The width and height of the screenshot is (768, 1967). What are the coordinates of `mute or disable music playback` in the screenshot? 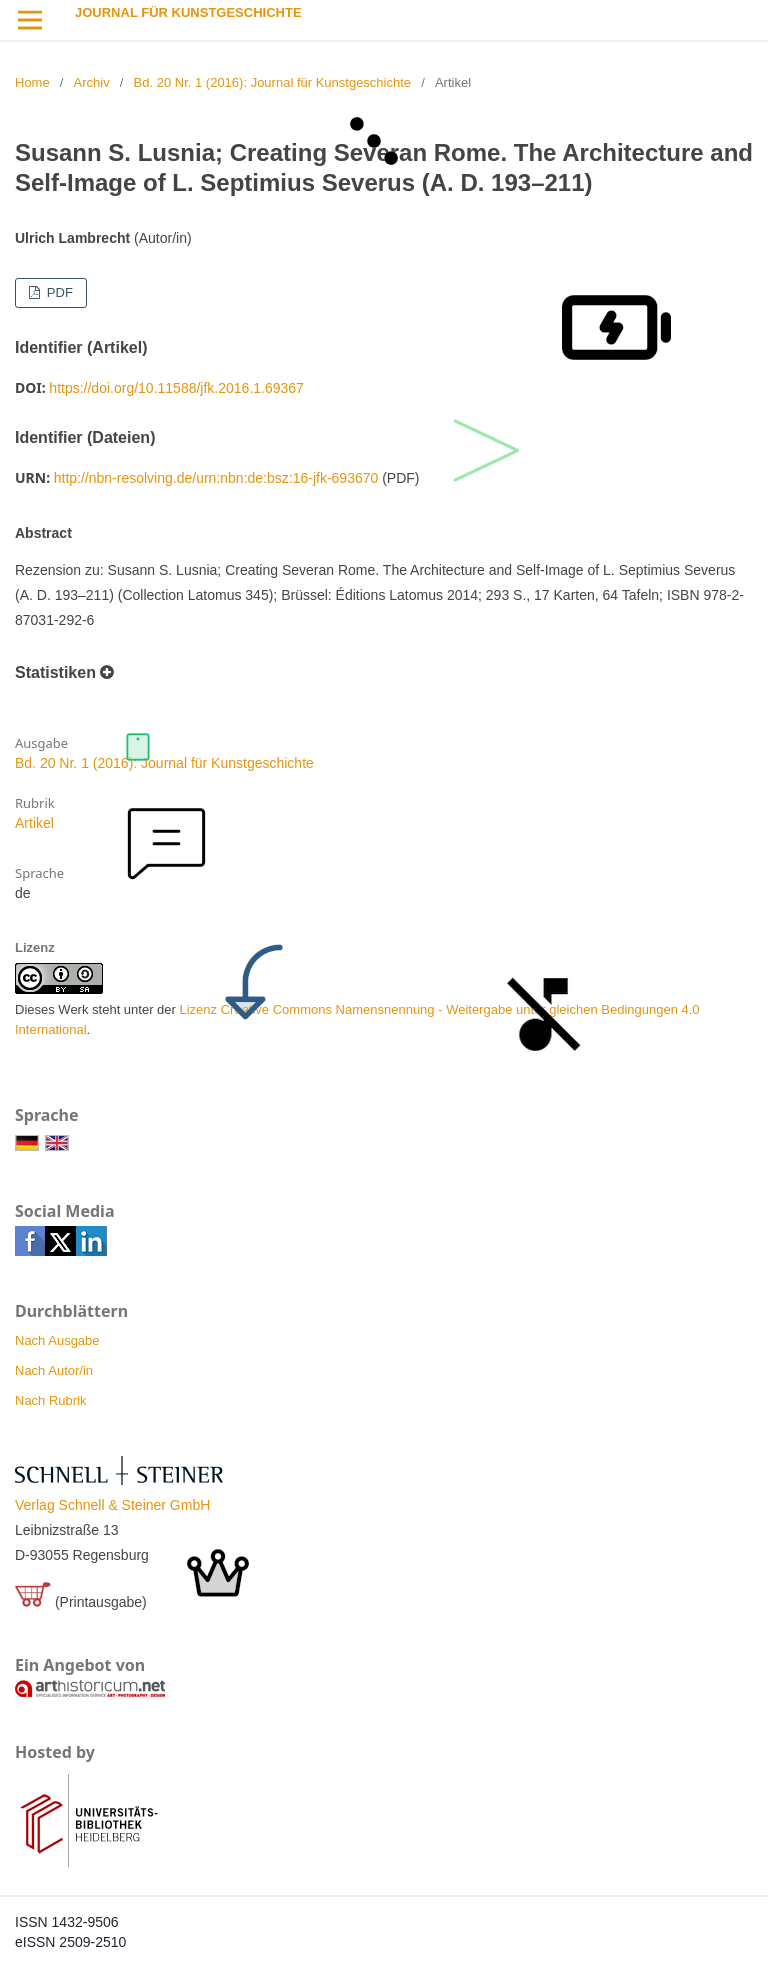 It's located at (543, 1014).